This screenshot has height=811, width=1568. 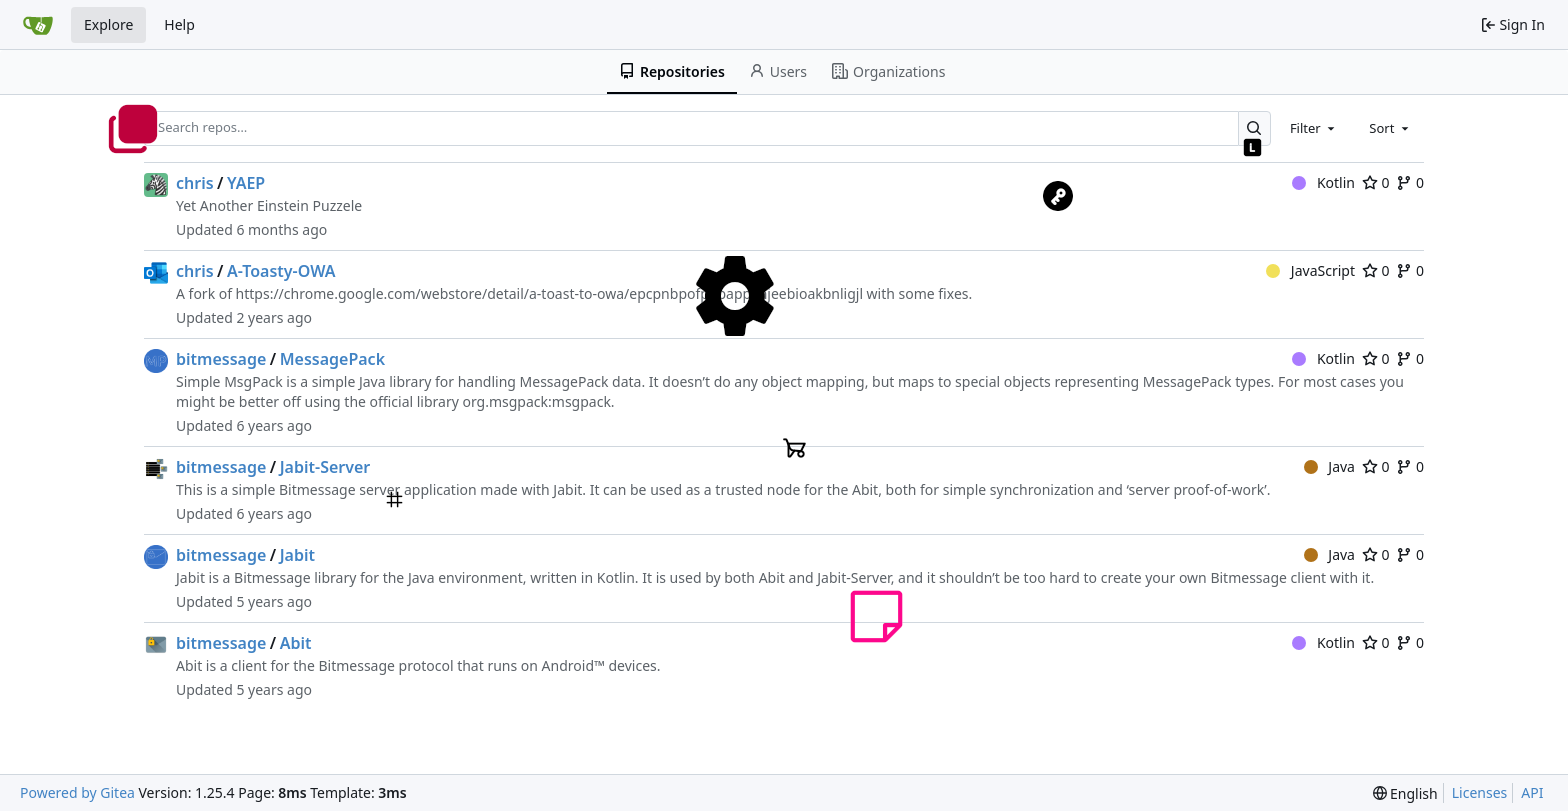 I want to click on view multiple items or collections, so click(x=133, y=129).